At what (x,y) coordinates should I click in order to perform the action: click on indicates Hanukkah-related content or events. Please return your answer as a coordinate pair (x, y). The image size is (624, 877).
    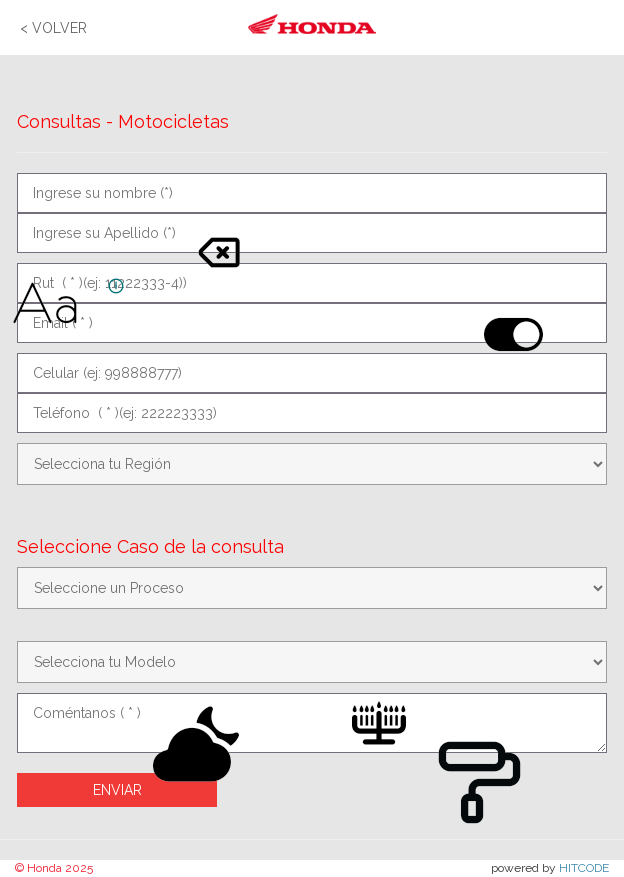
    Looking at the image, I should click on (379, 723).